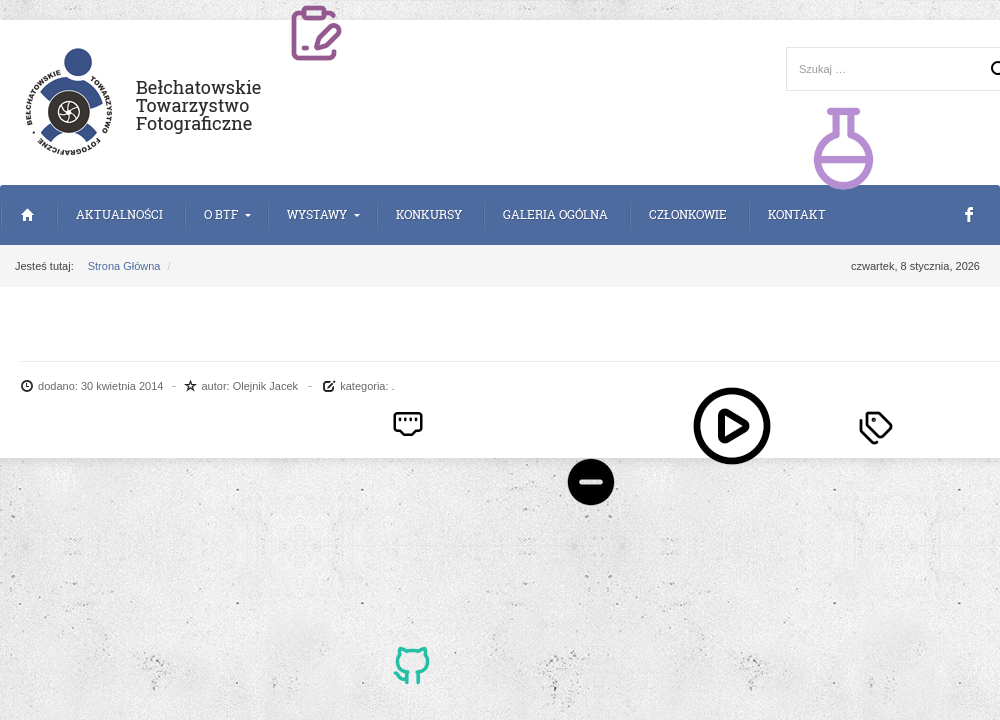  Describe the element at coordinates (408, 424) in the screenshot. I see `connect via ethernet or wired network` at that location.